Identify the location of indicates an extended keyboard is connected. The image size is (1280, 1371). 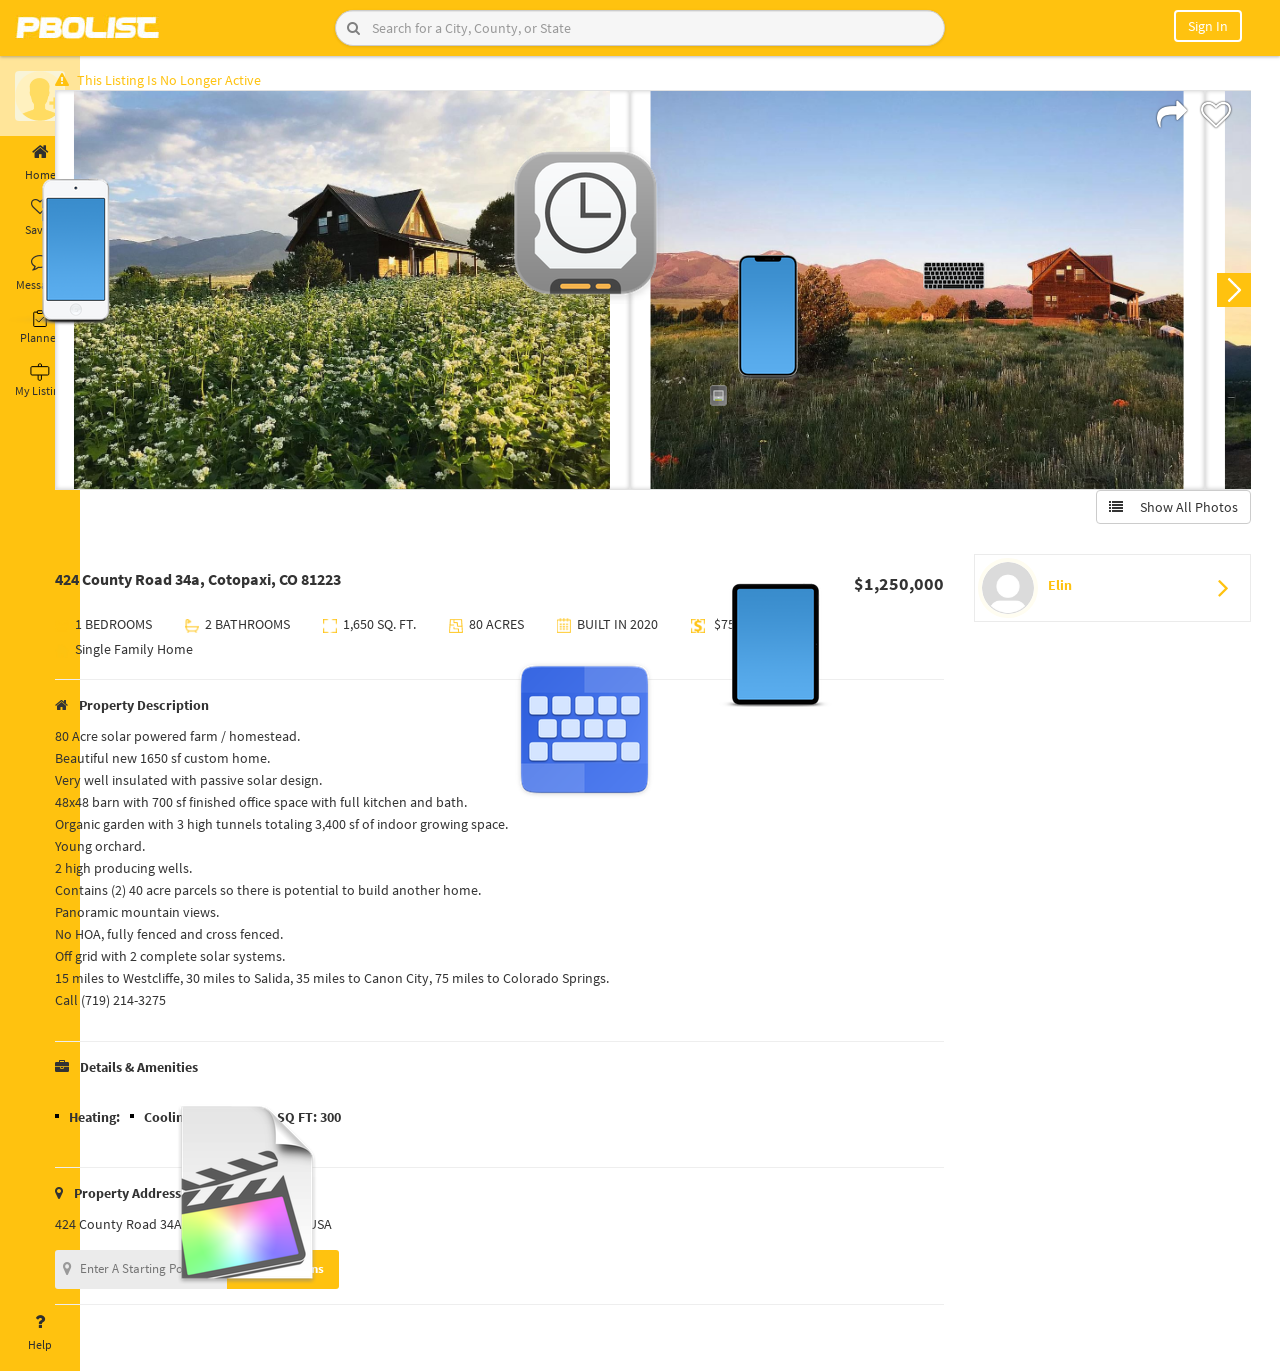
(954, 276).